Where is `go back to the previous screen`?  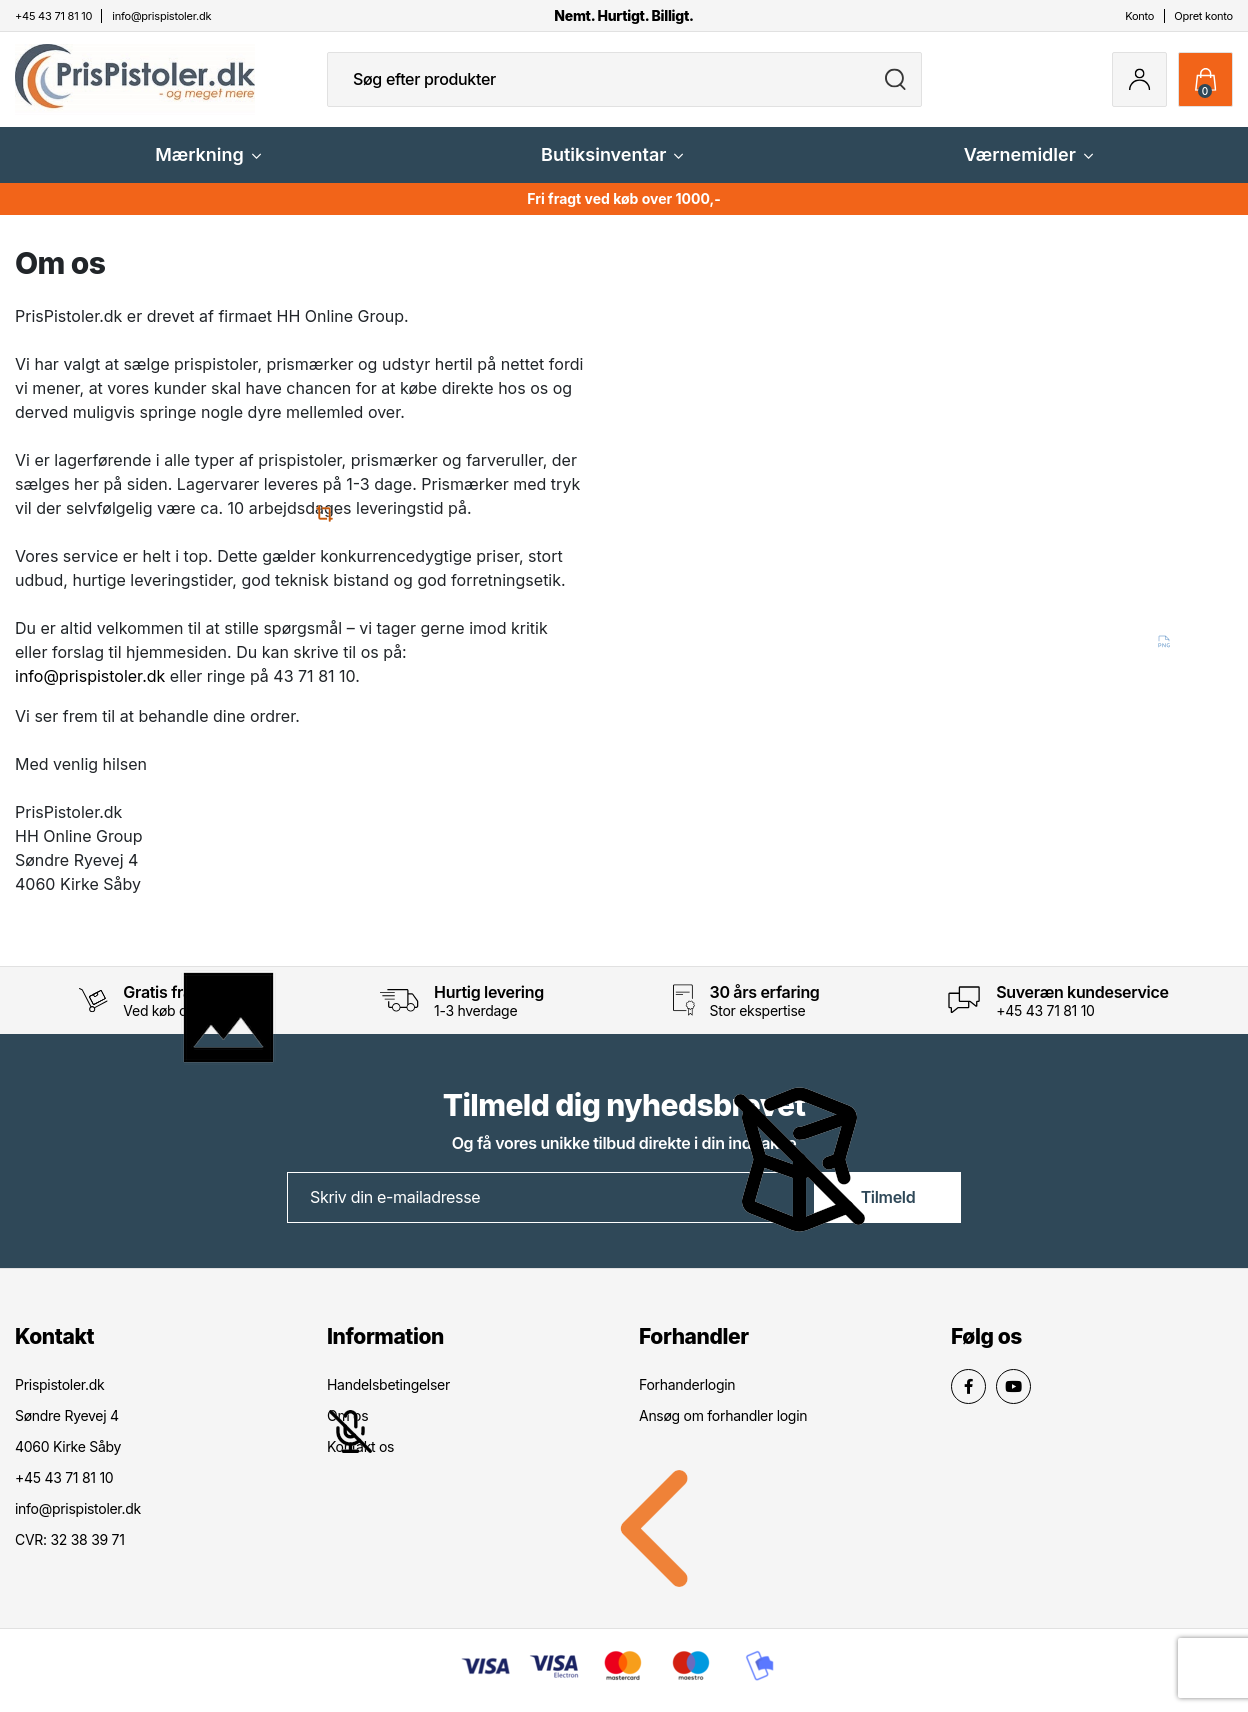
go back to the previous screen is located at coordinates (662, 1528).